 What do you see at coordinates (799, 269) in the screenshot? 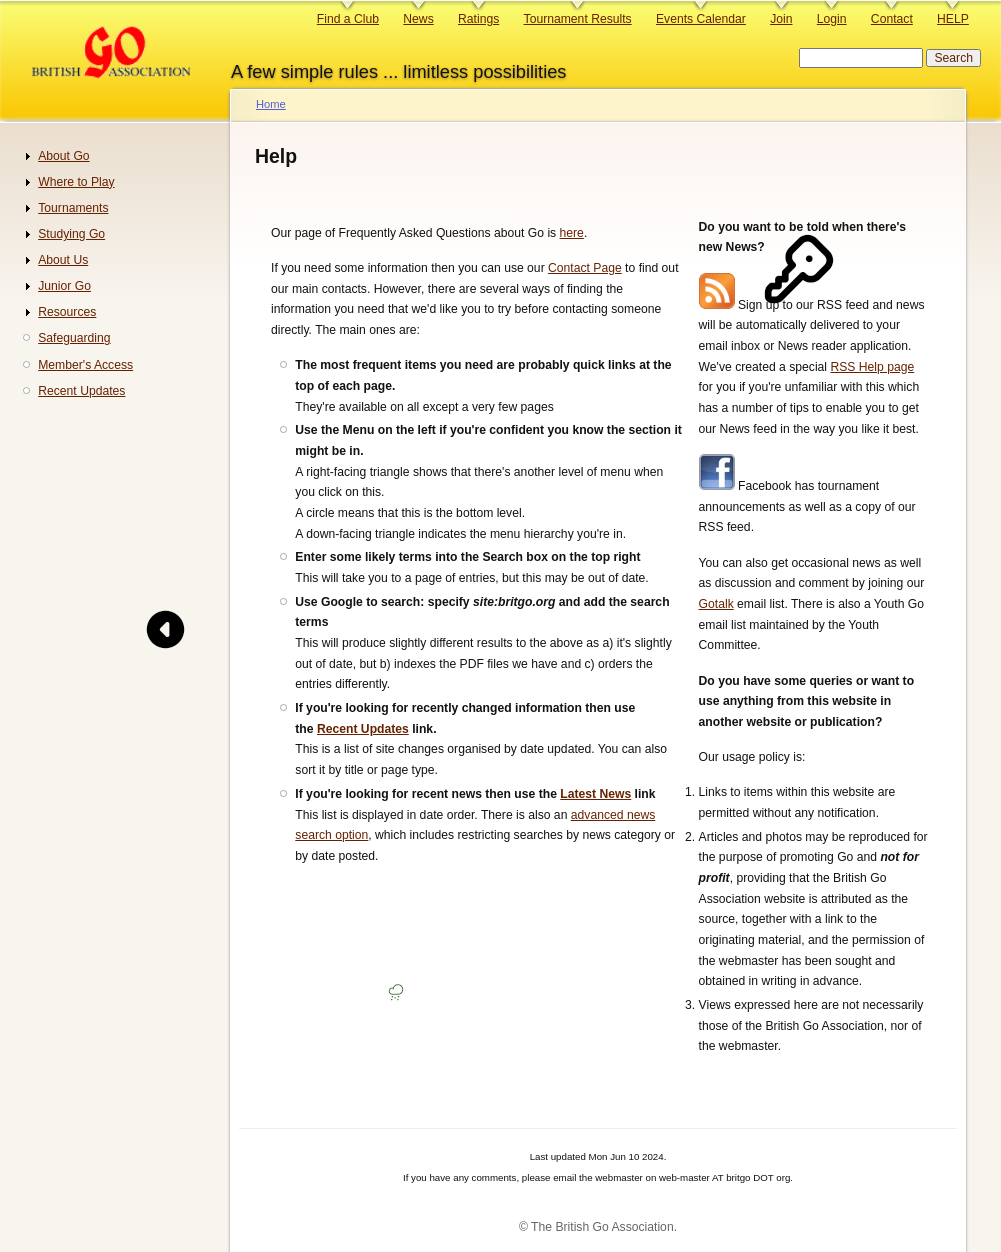
I see `access security or authentication settings` at bounding box center [799, 269].